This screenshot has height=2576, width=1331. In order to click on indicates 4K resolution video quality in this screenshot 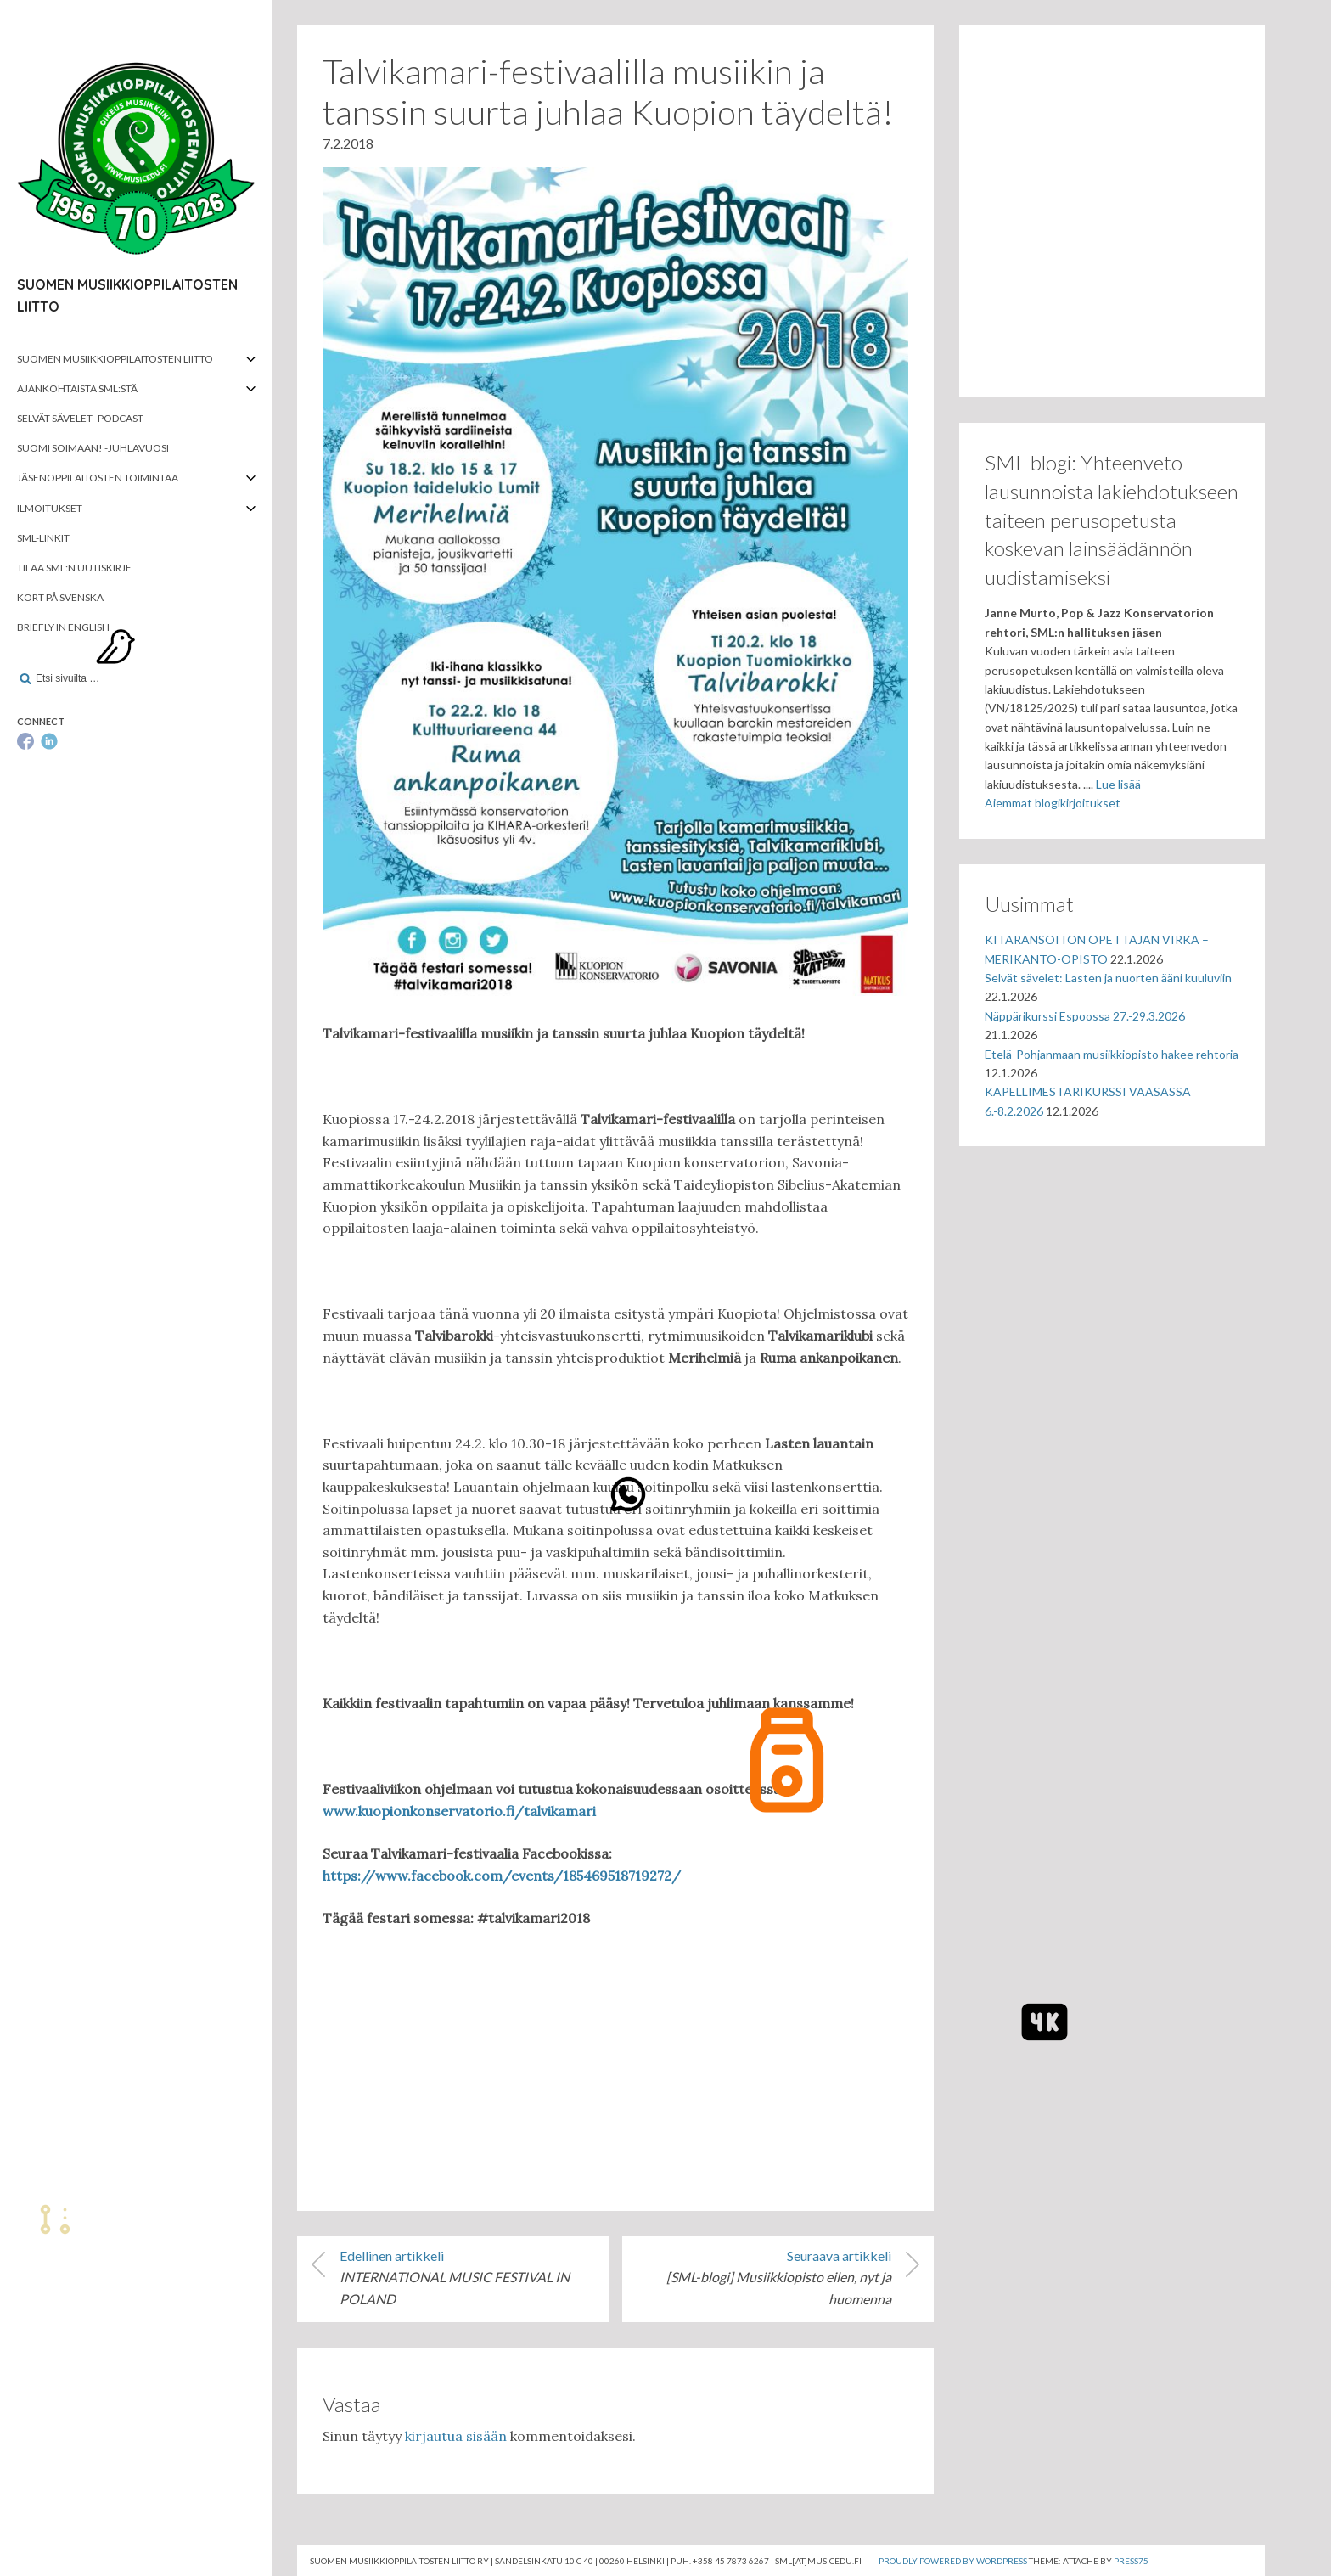, I will do `click(1044, 2022)`.